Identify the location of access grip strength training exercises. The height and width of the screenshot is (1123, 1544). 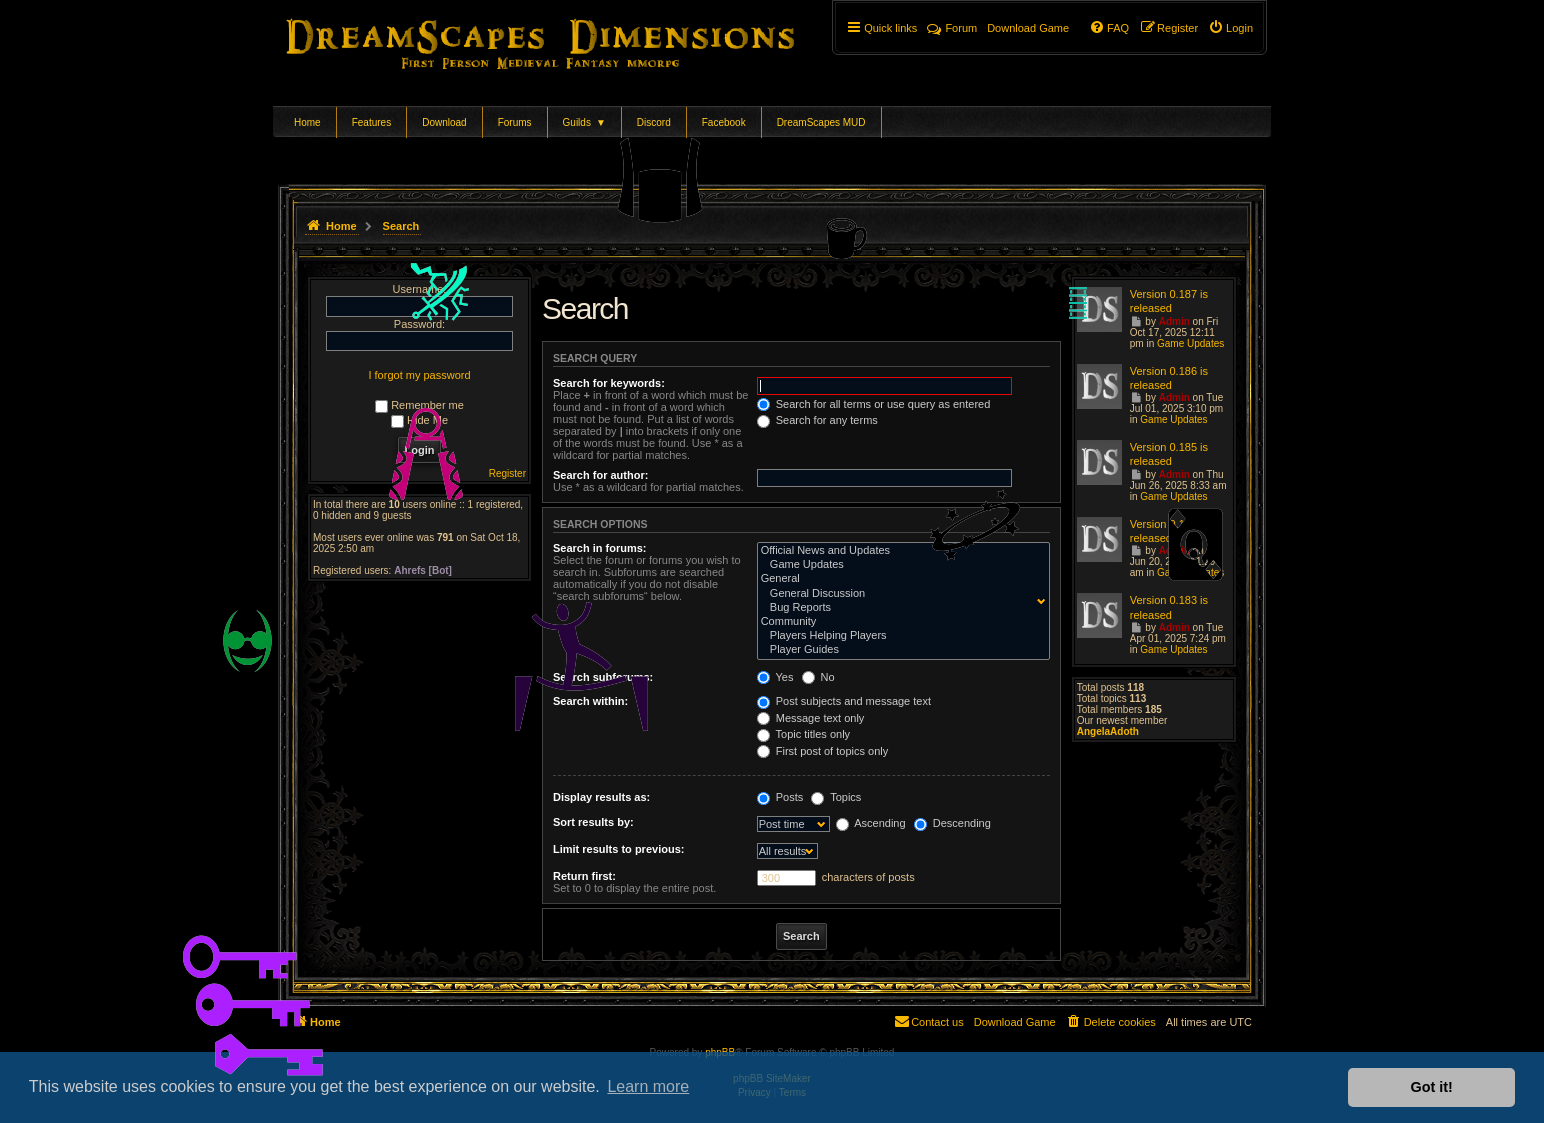
(426, 454).